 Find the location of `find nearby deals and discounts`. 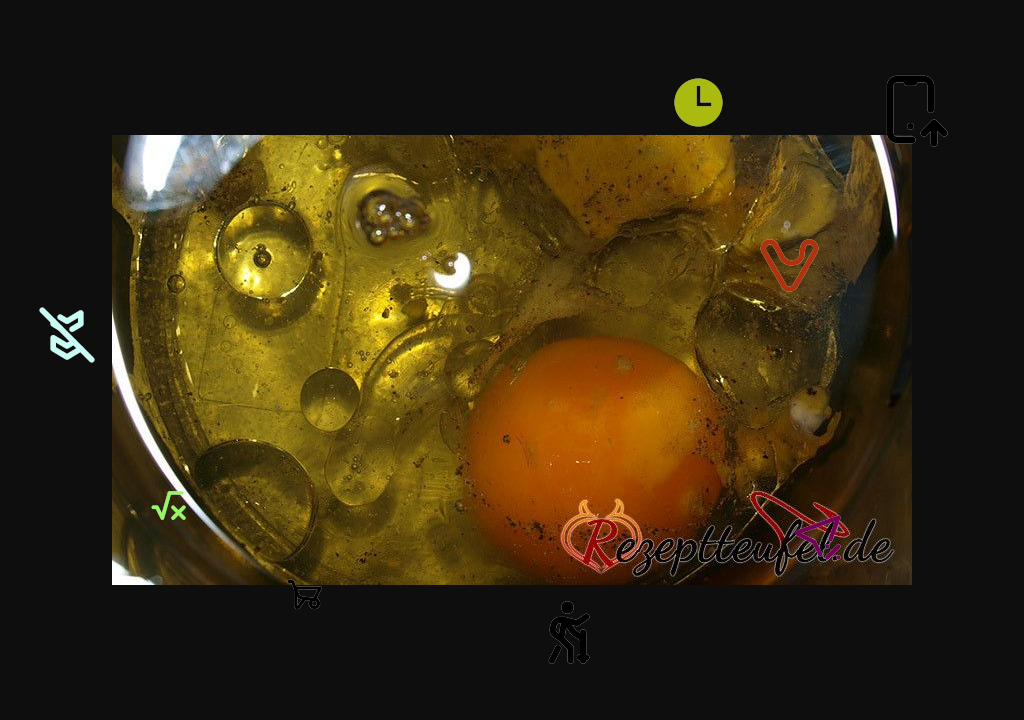

find nearby deals and discounts is located at coordinates (818, 537).